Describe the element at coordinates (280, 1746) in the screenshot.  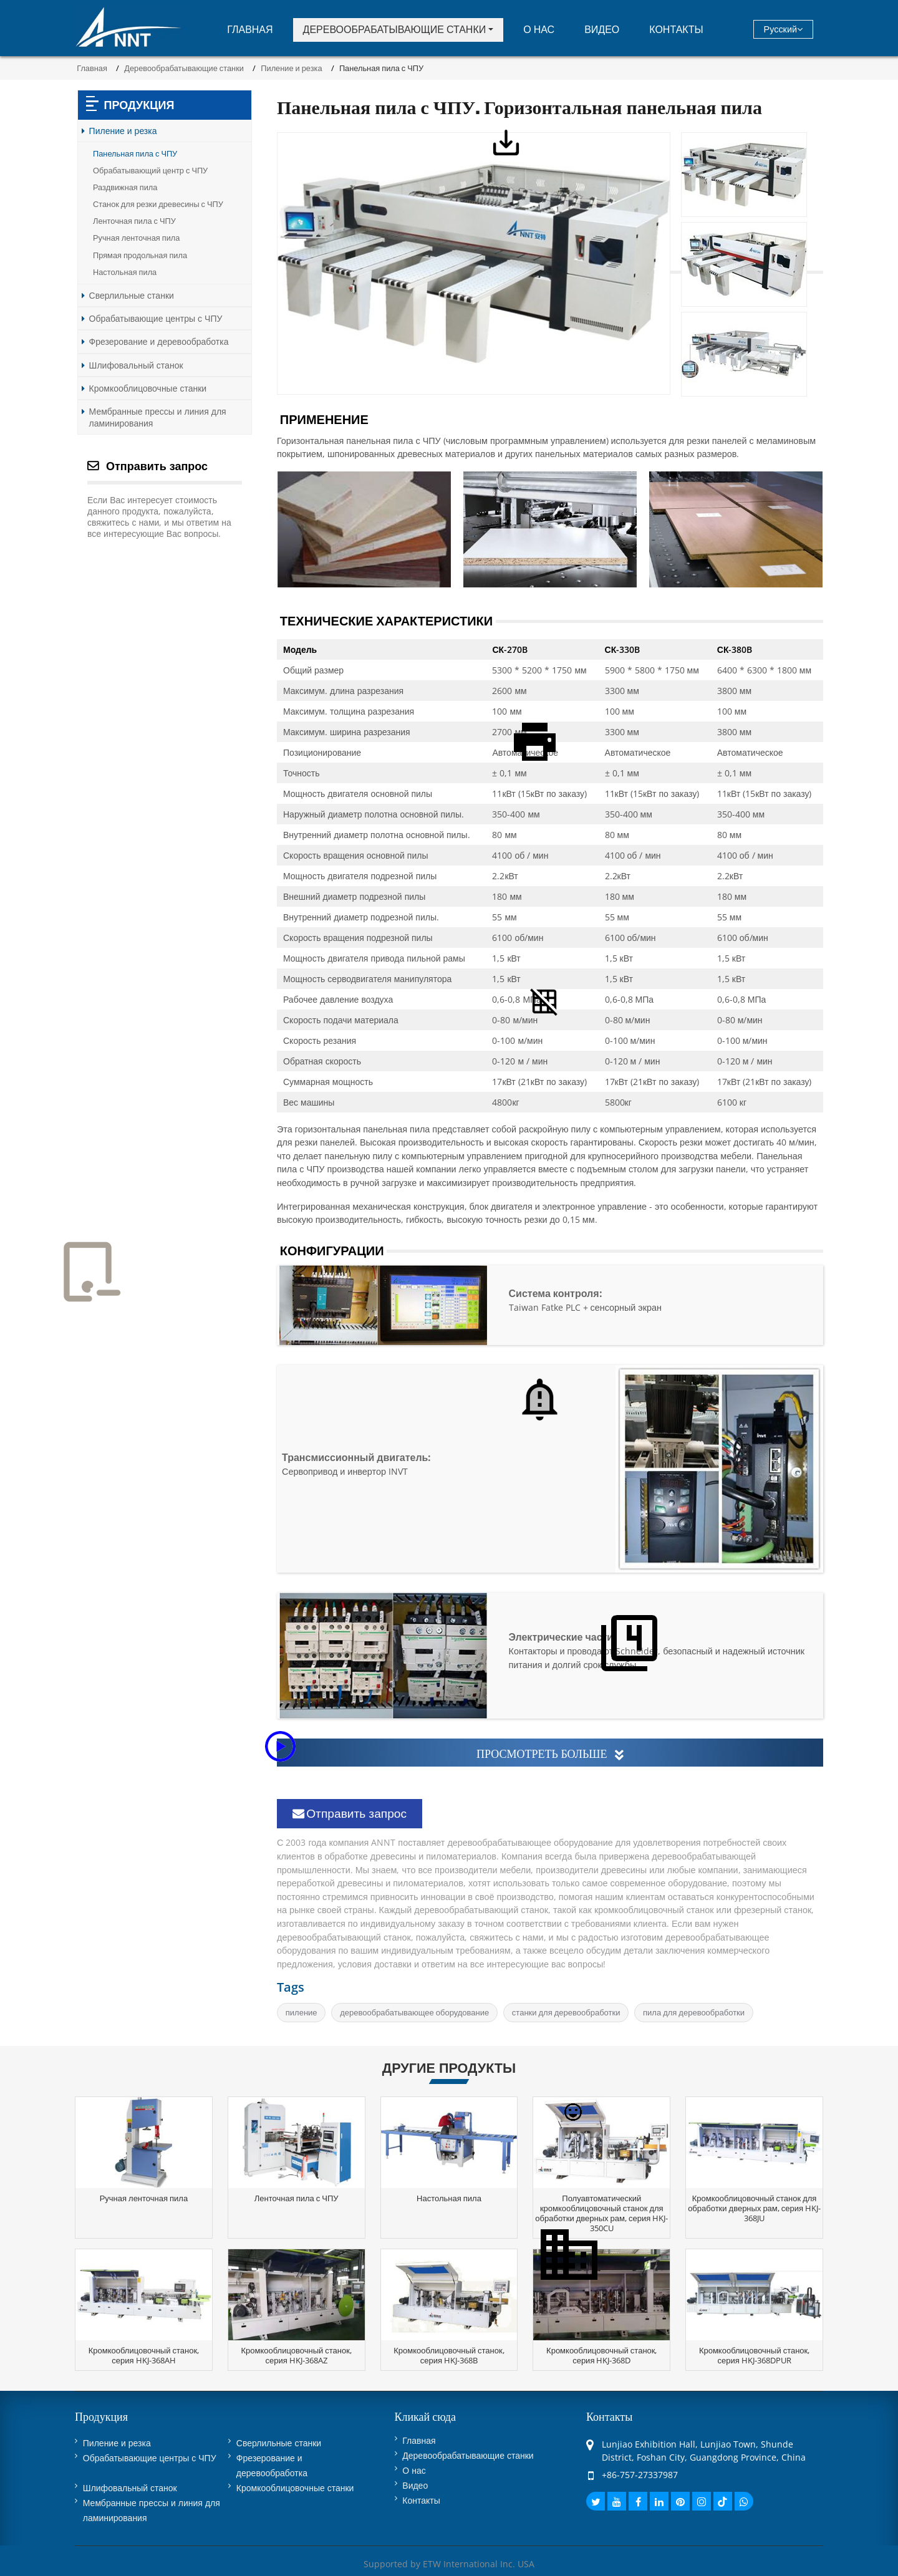
I see `play media or video content` at that location.